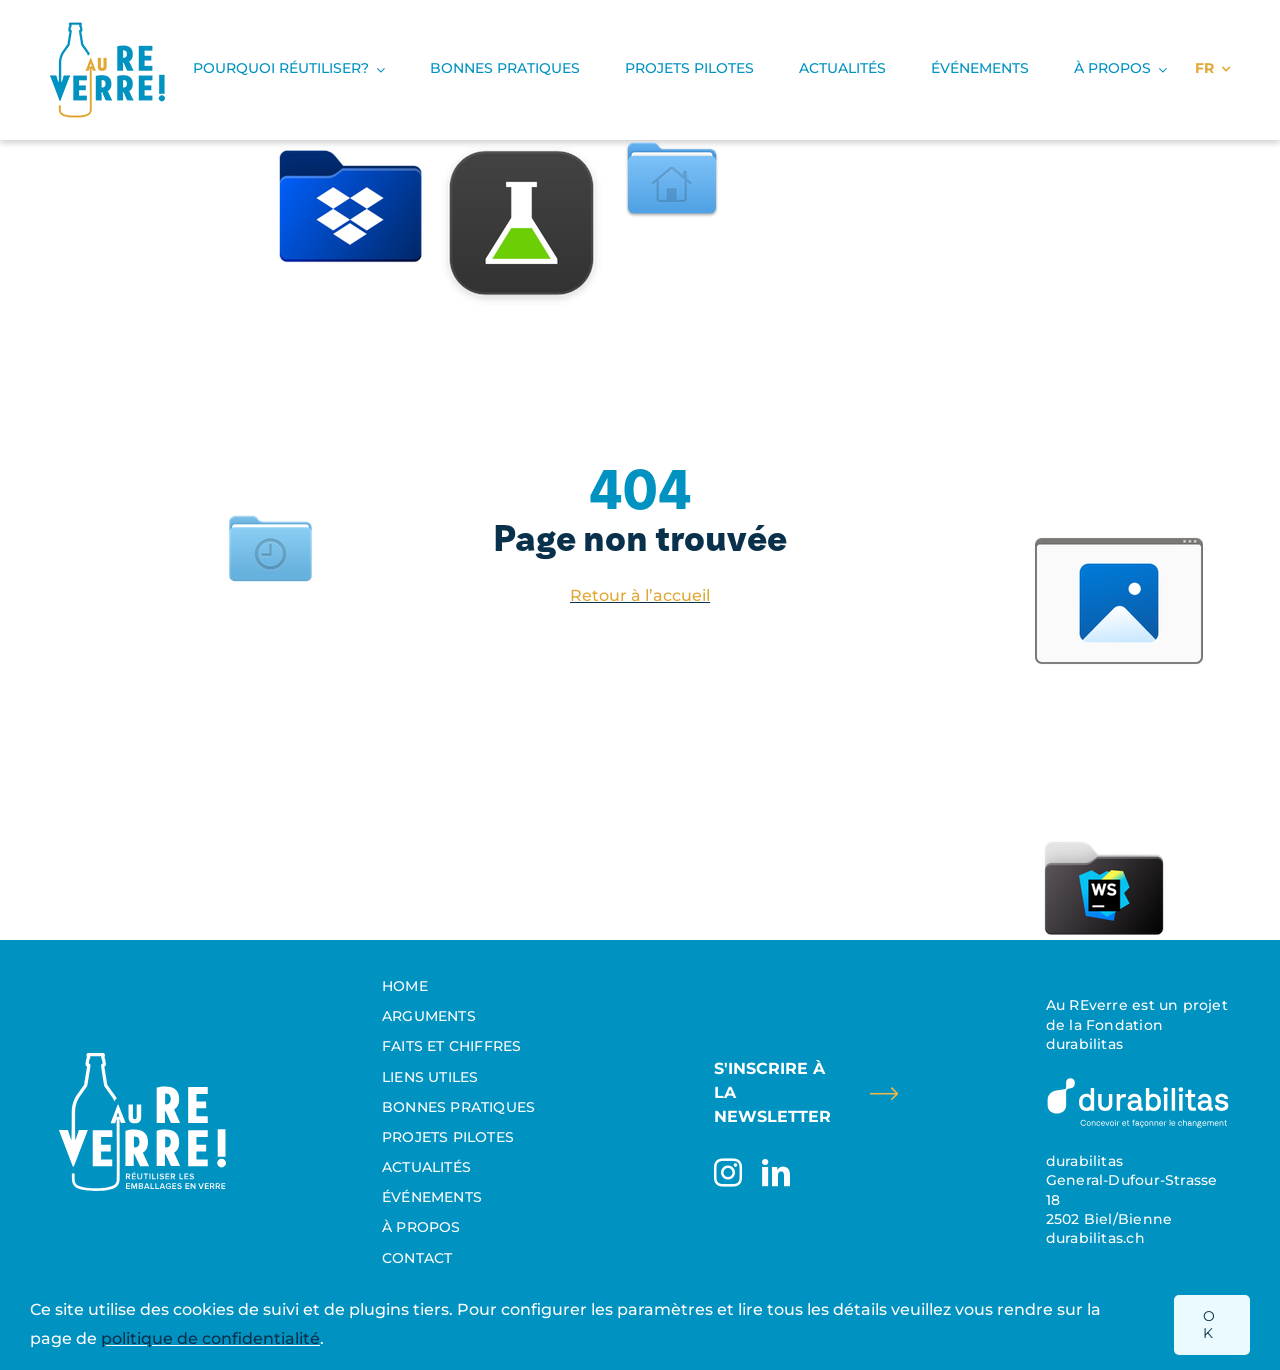 The height and width of the screenshot is (1370, 1280). I want to click on open photos app, so click(1119, 601).